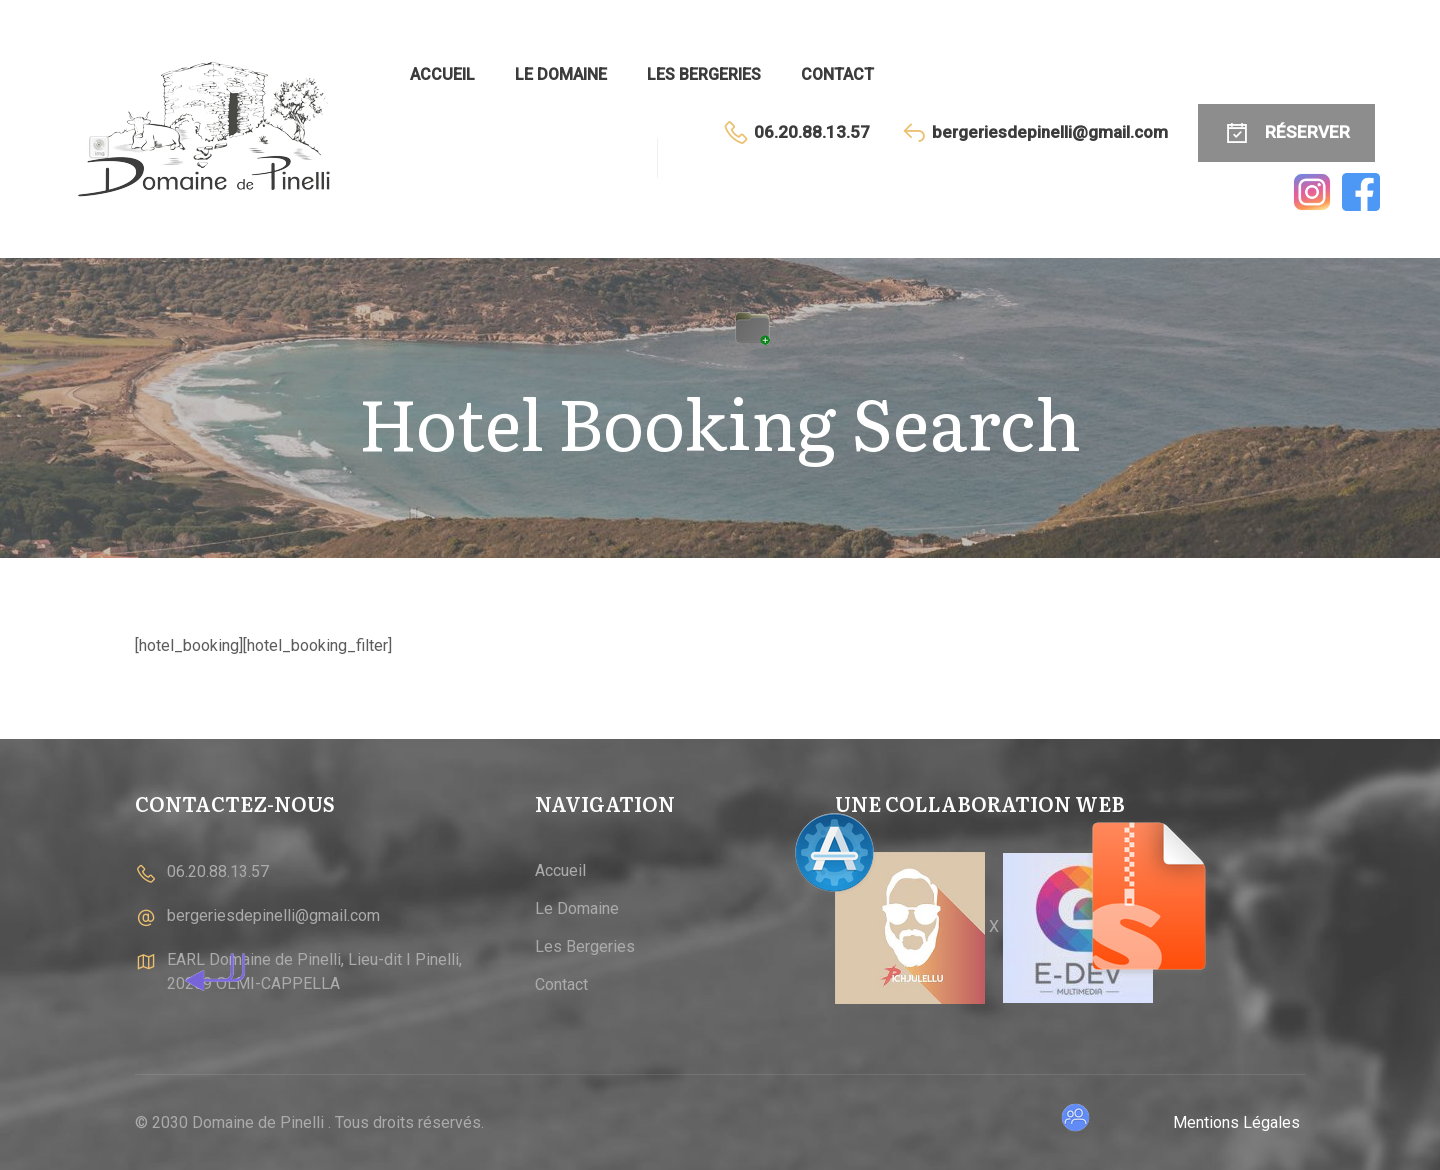 This screenshot has width=1440, height=1170. What do you see at coordinates (1149, 899) in the screenshot?
I see `sogou input method skin file` at bounding box center [1149, 899].